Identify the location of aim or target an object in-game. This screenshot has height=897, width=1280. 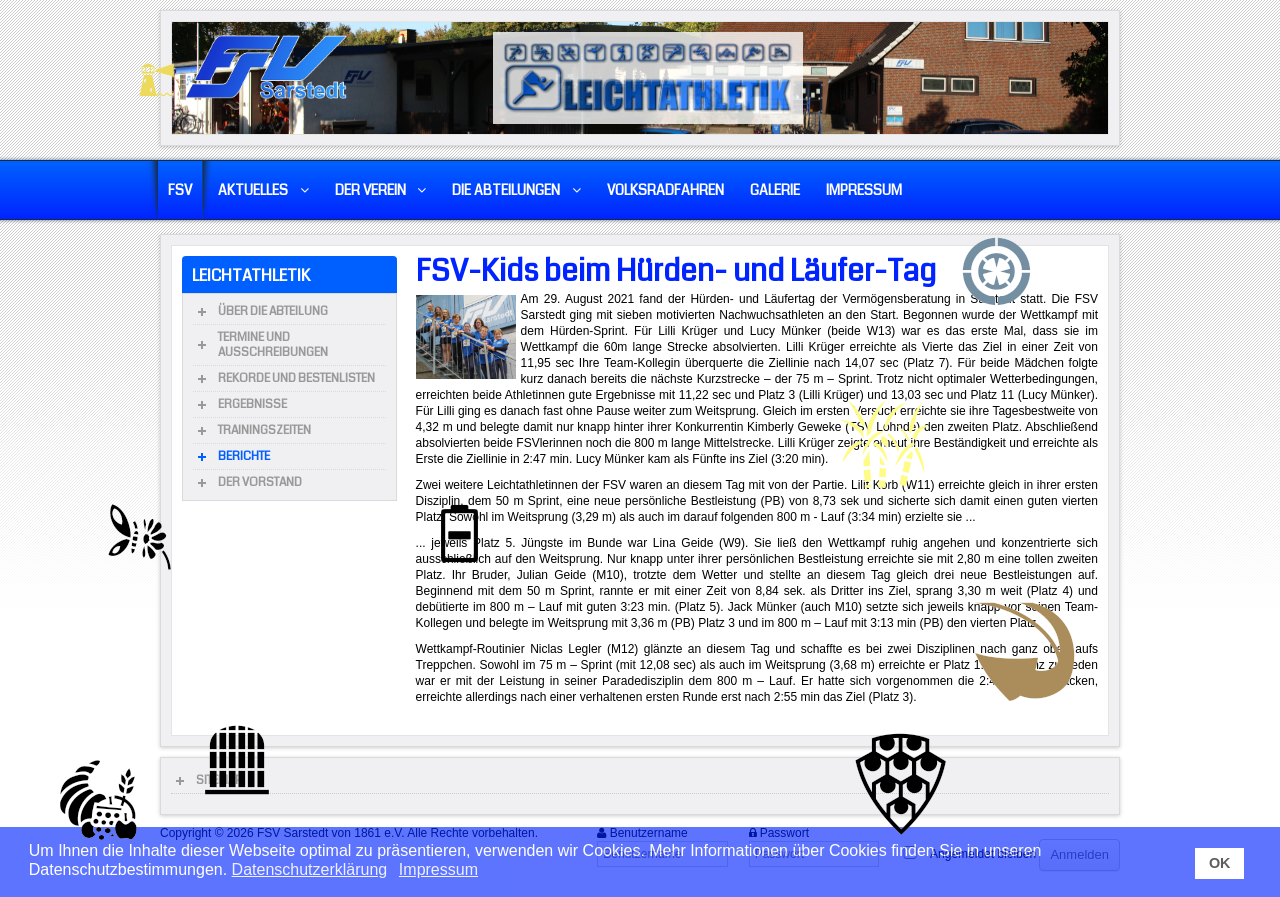
(996, 271).